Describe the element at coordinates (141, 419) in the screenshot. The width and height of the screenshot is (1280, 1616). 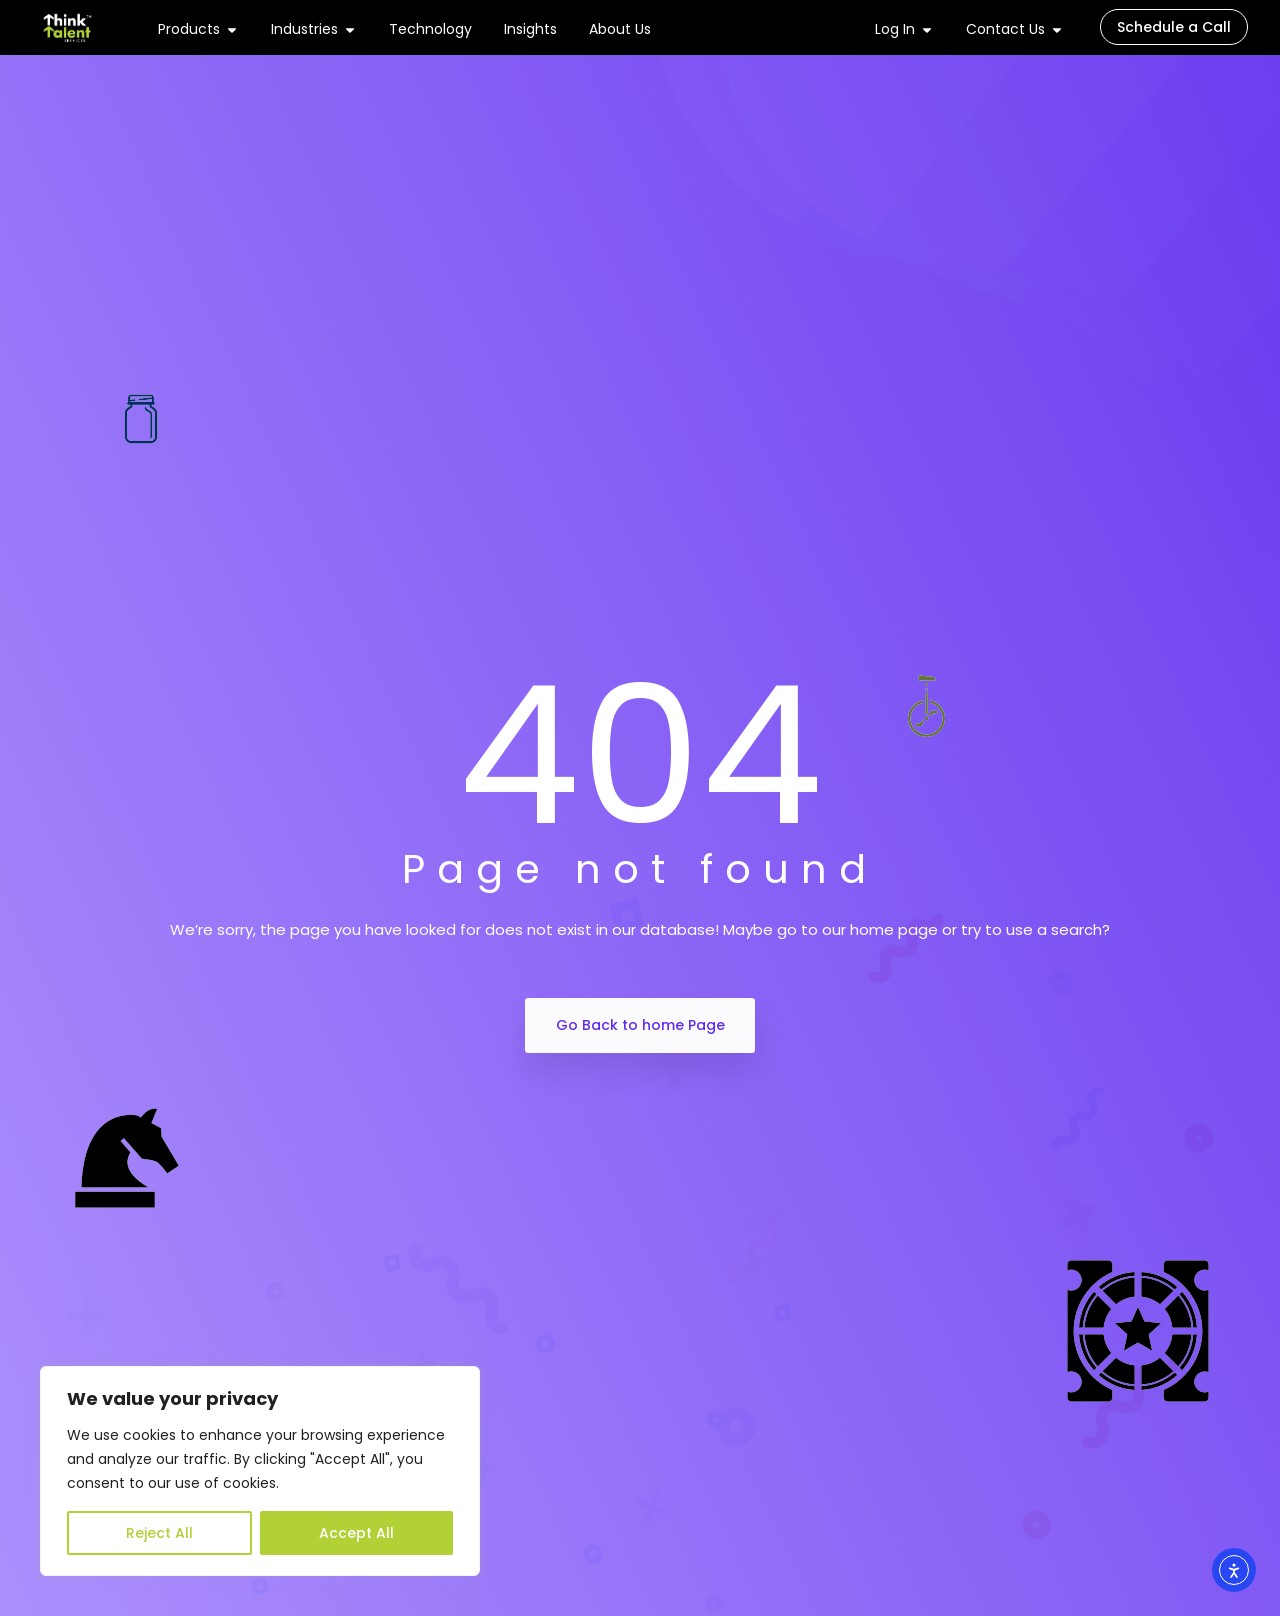
I see `access preserved items or storage` at that location.